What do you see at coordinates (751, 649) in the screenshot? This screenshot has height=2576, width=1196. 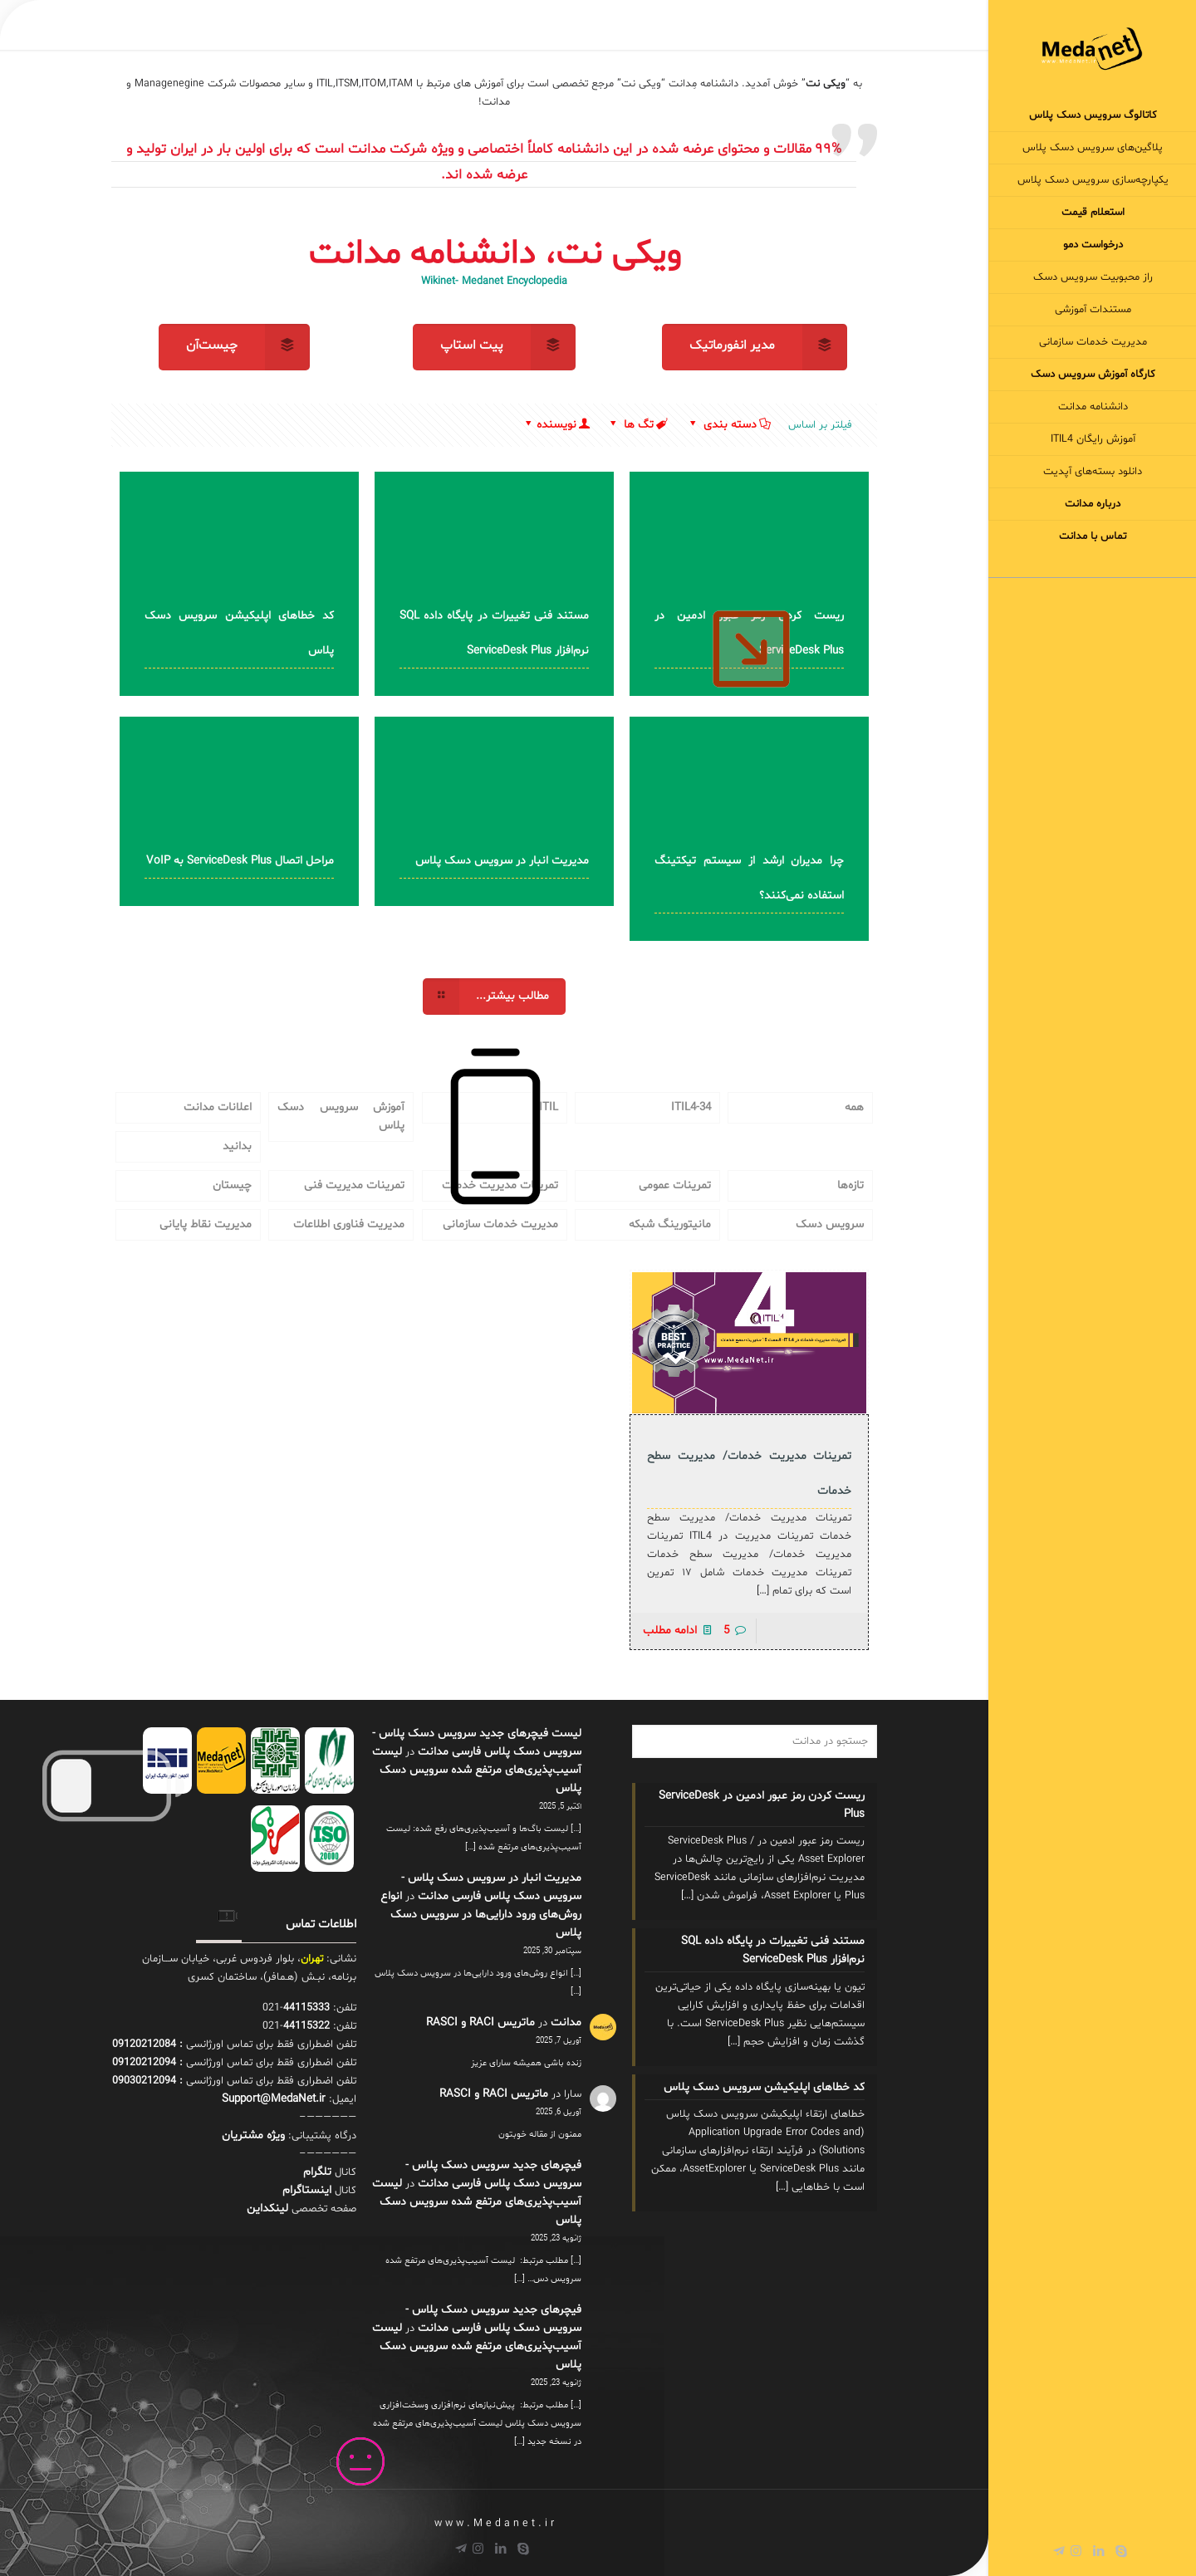 I see `navigate to the bottom-right section` at bounding box center [751, 649].